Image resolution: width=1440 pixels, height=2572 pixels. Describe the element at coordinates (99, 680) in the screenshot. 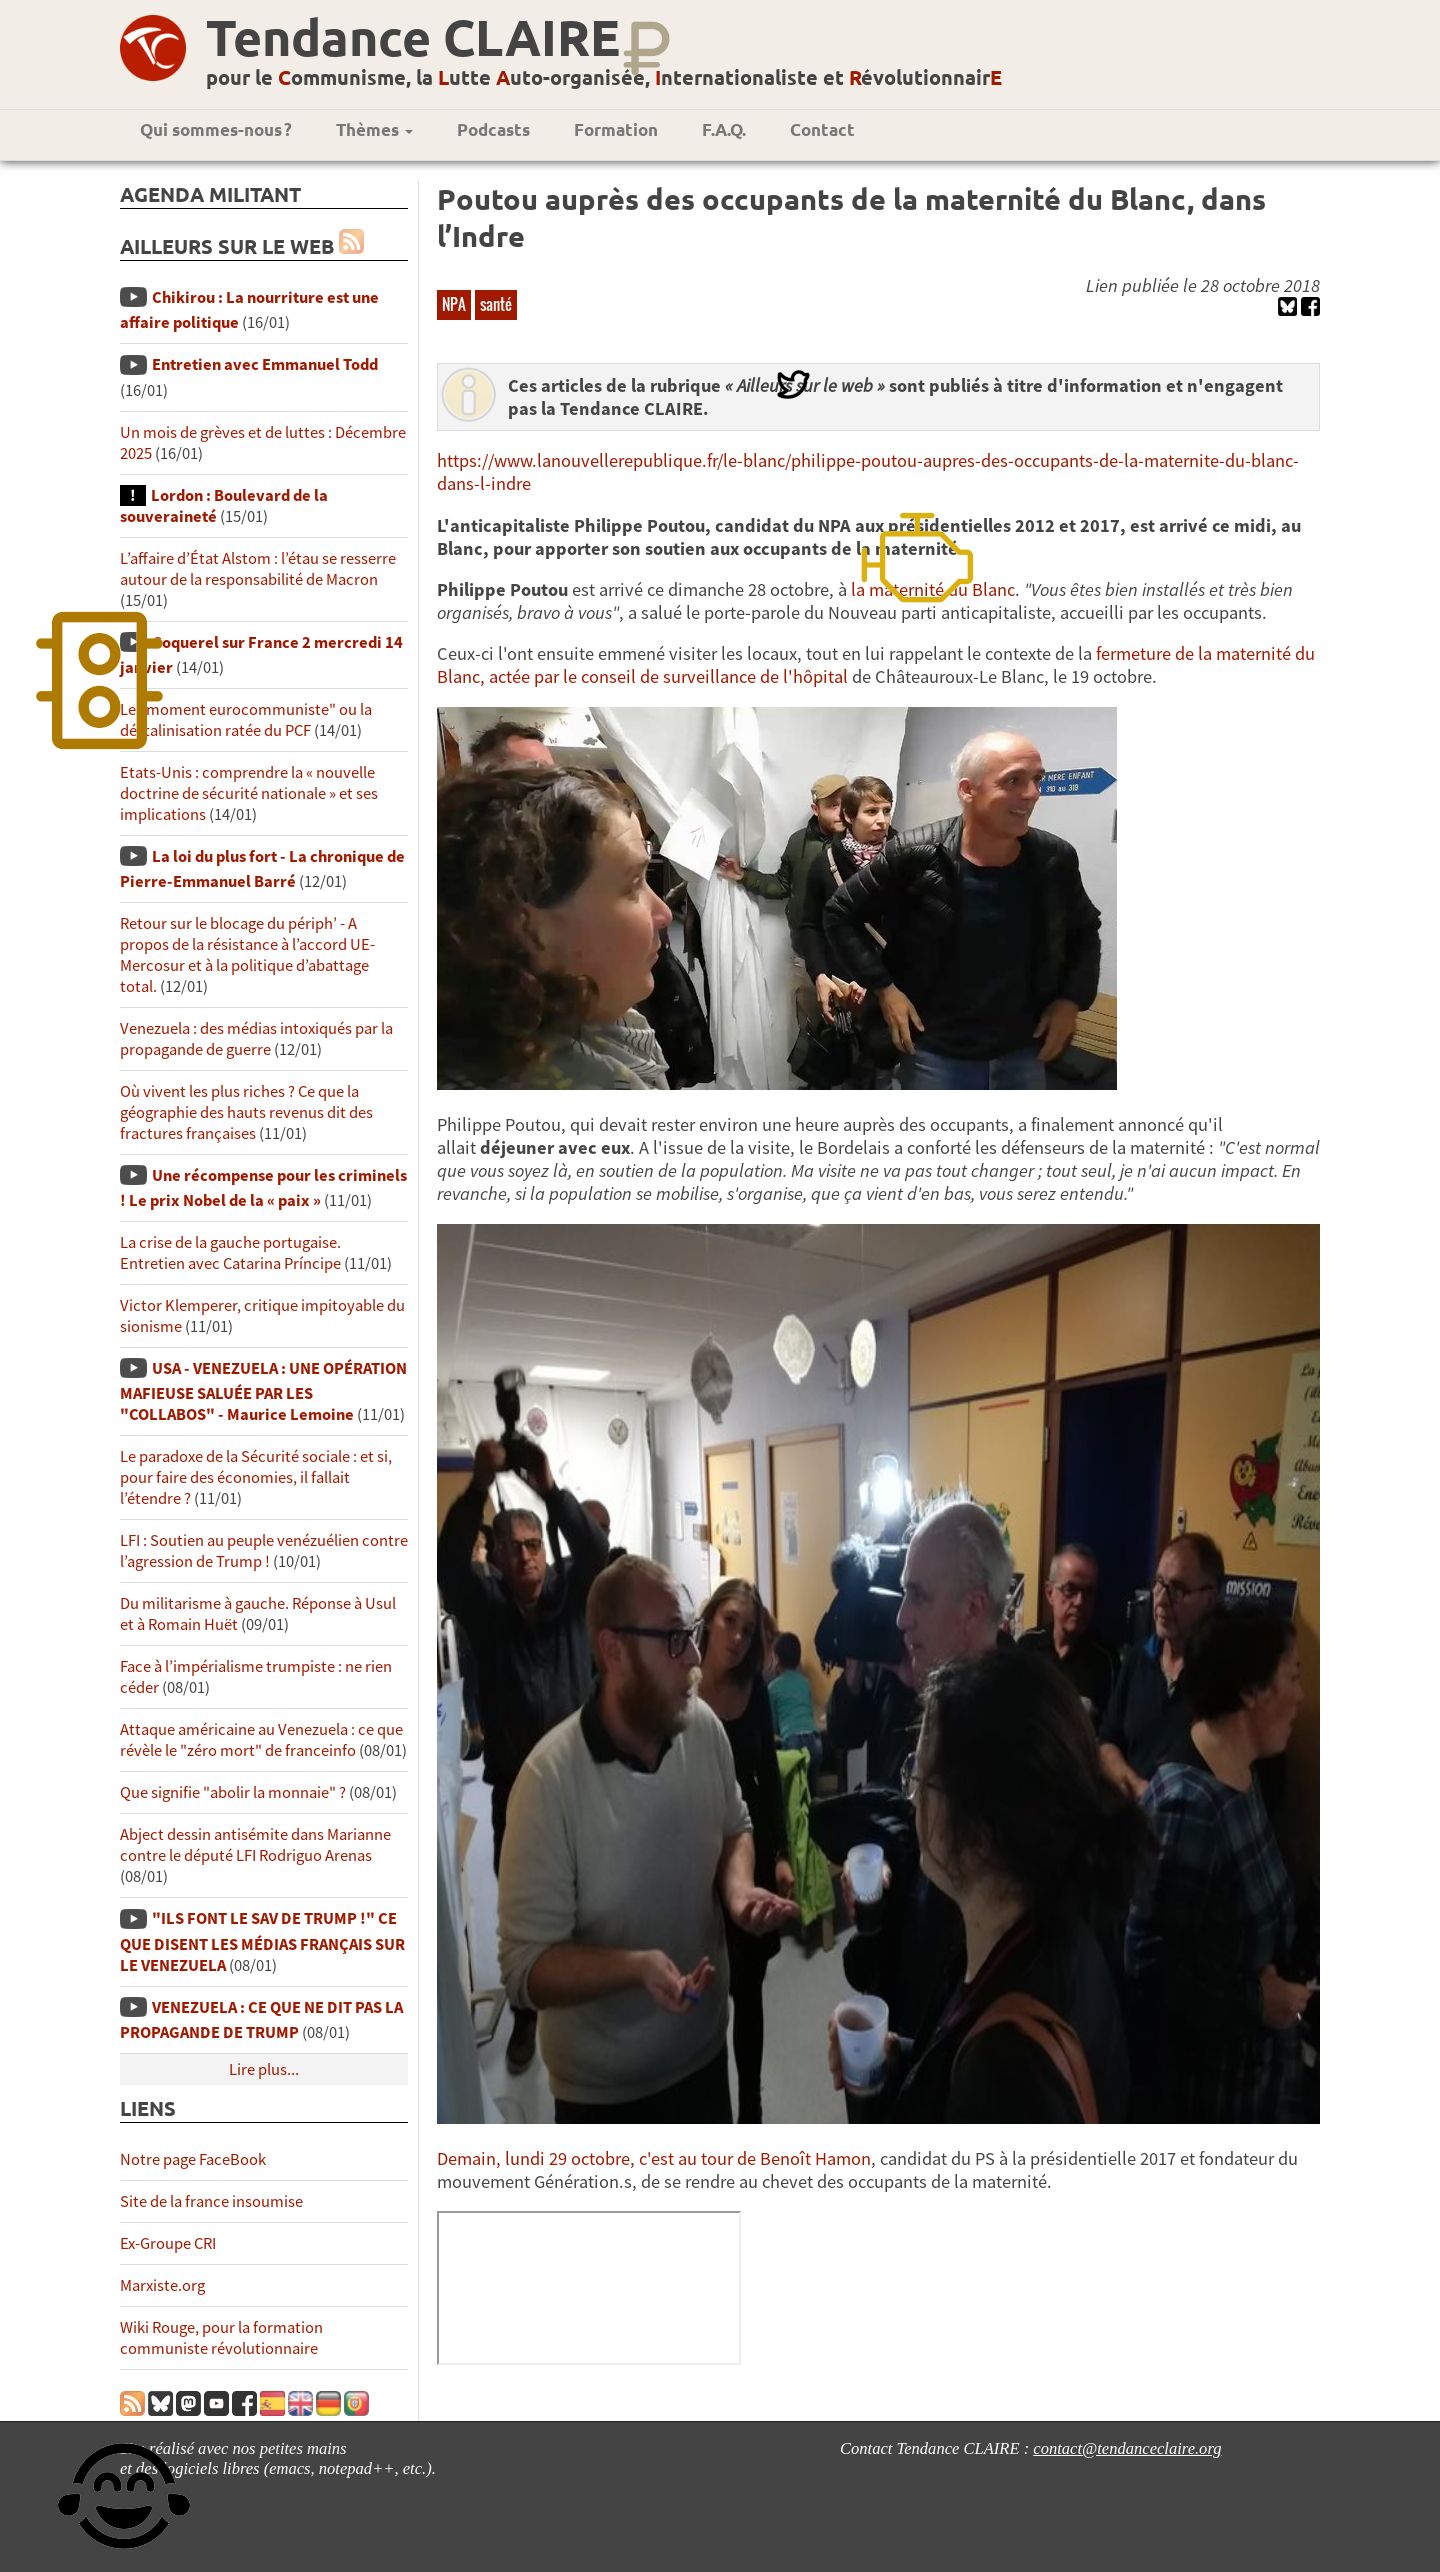

I see `view traffic conditions` at that location.